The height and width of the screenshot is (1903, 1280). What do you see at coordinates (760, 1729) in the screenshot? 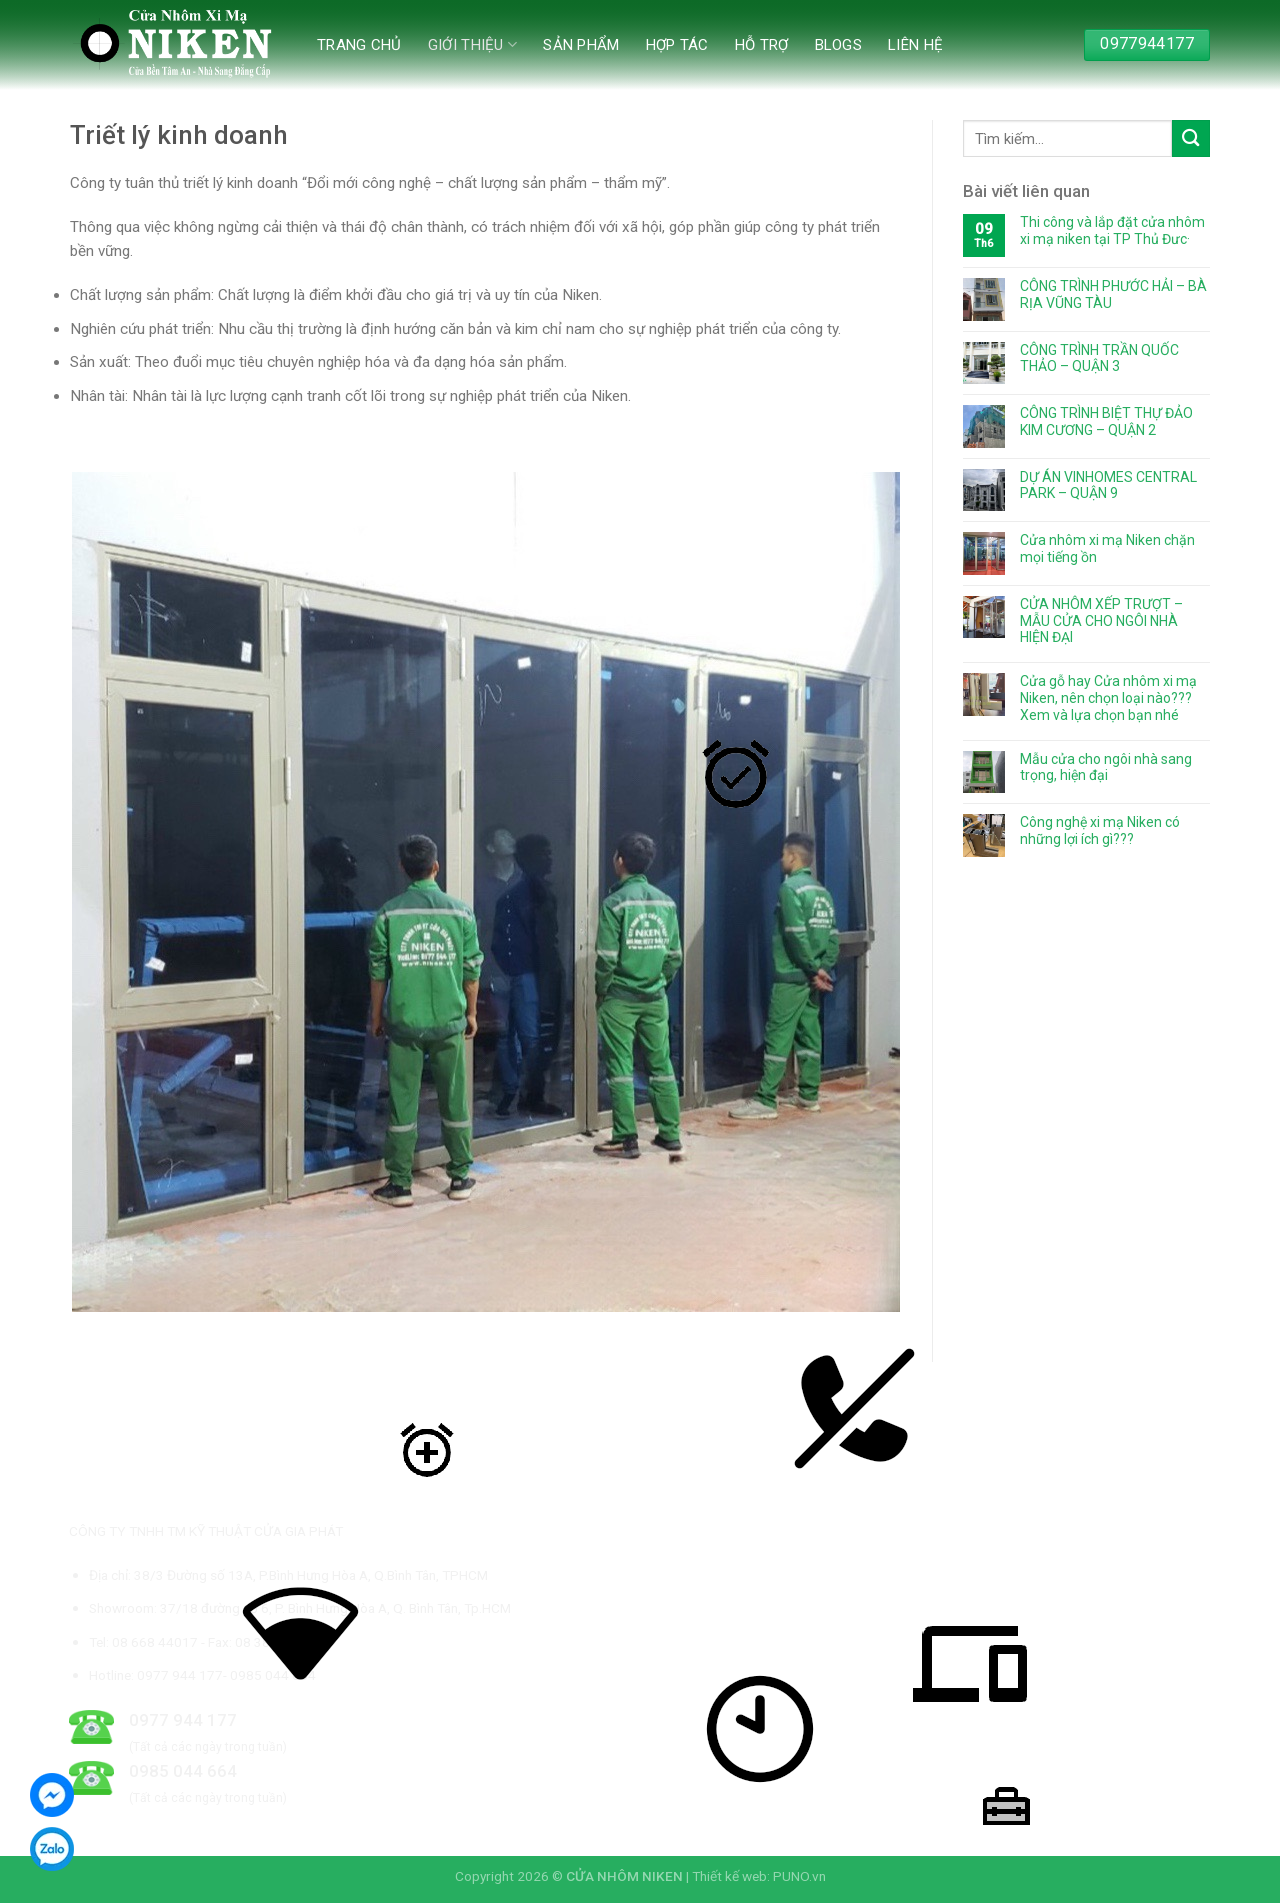
I see `indicates the current time is 10 o'clock` at bounding box center [760, 1729].